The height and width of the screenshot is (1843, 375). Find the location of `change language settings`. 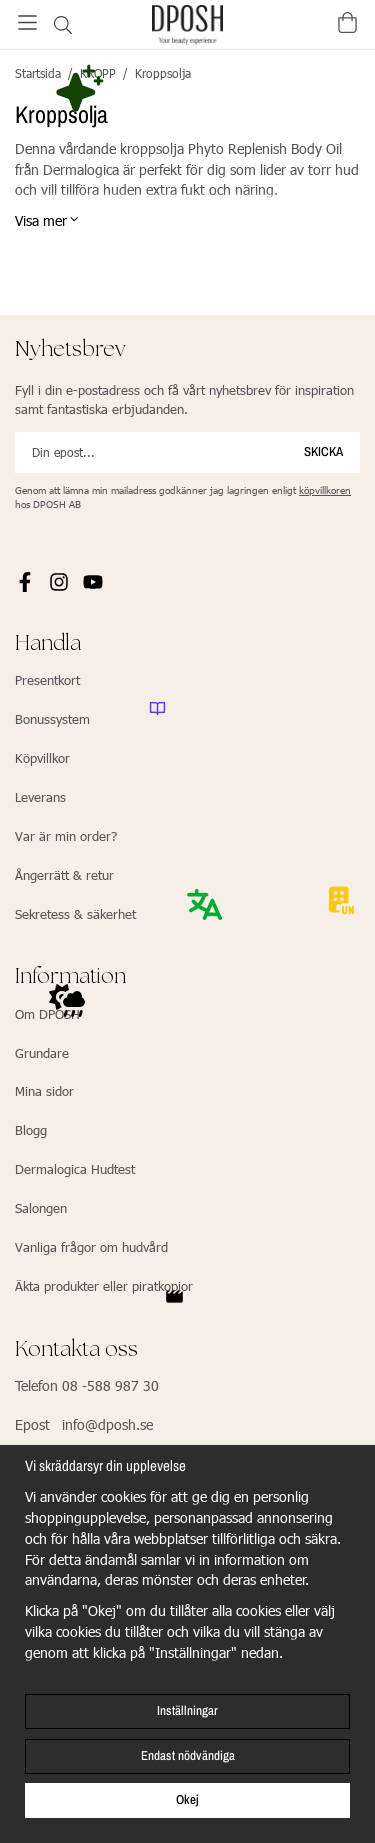

change language settings is located at coordinates (204, 904).